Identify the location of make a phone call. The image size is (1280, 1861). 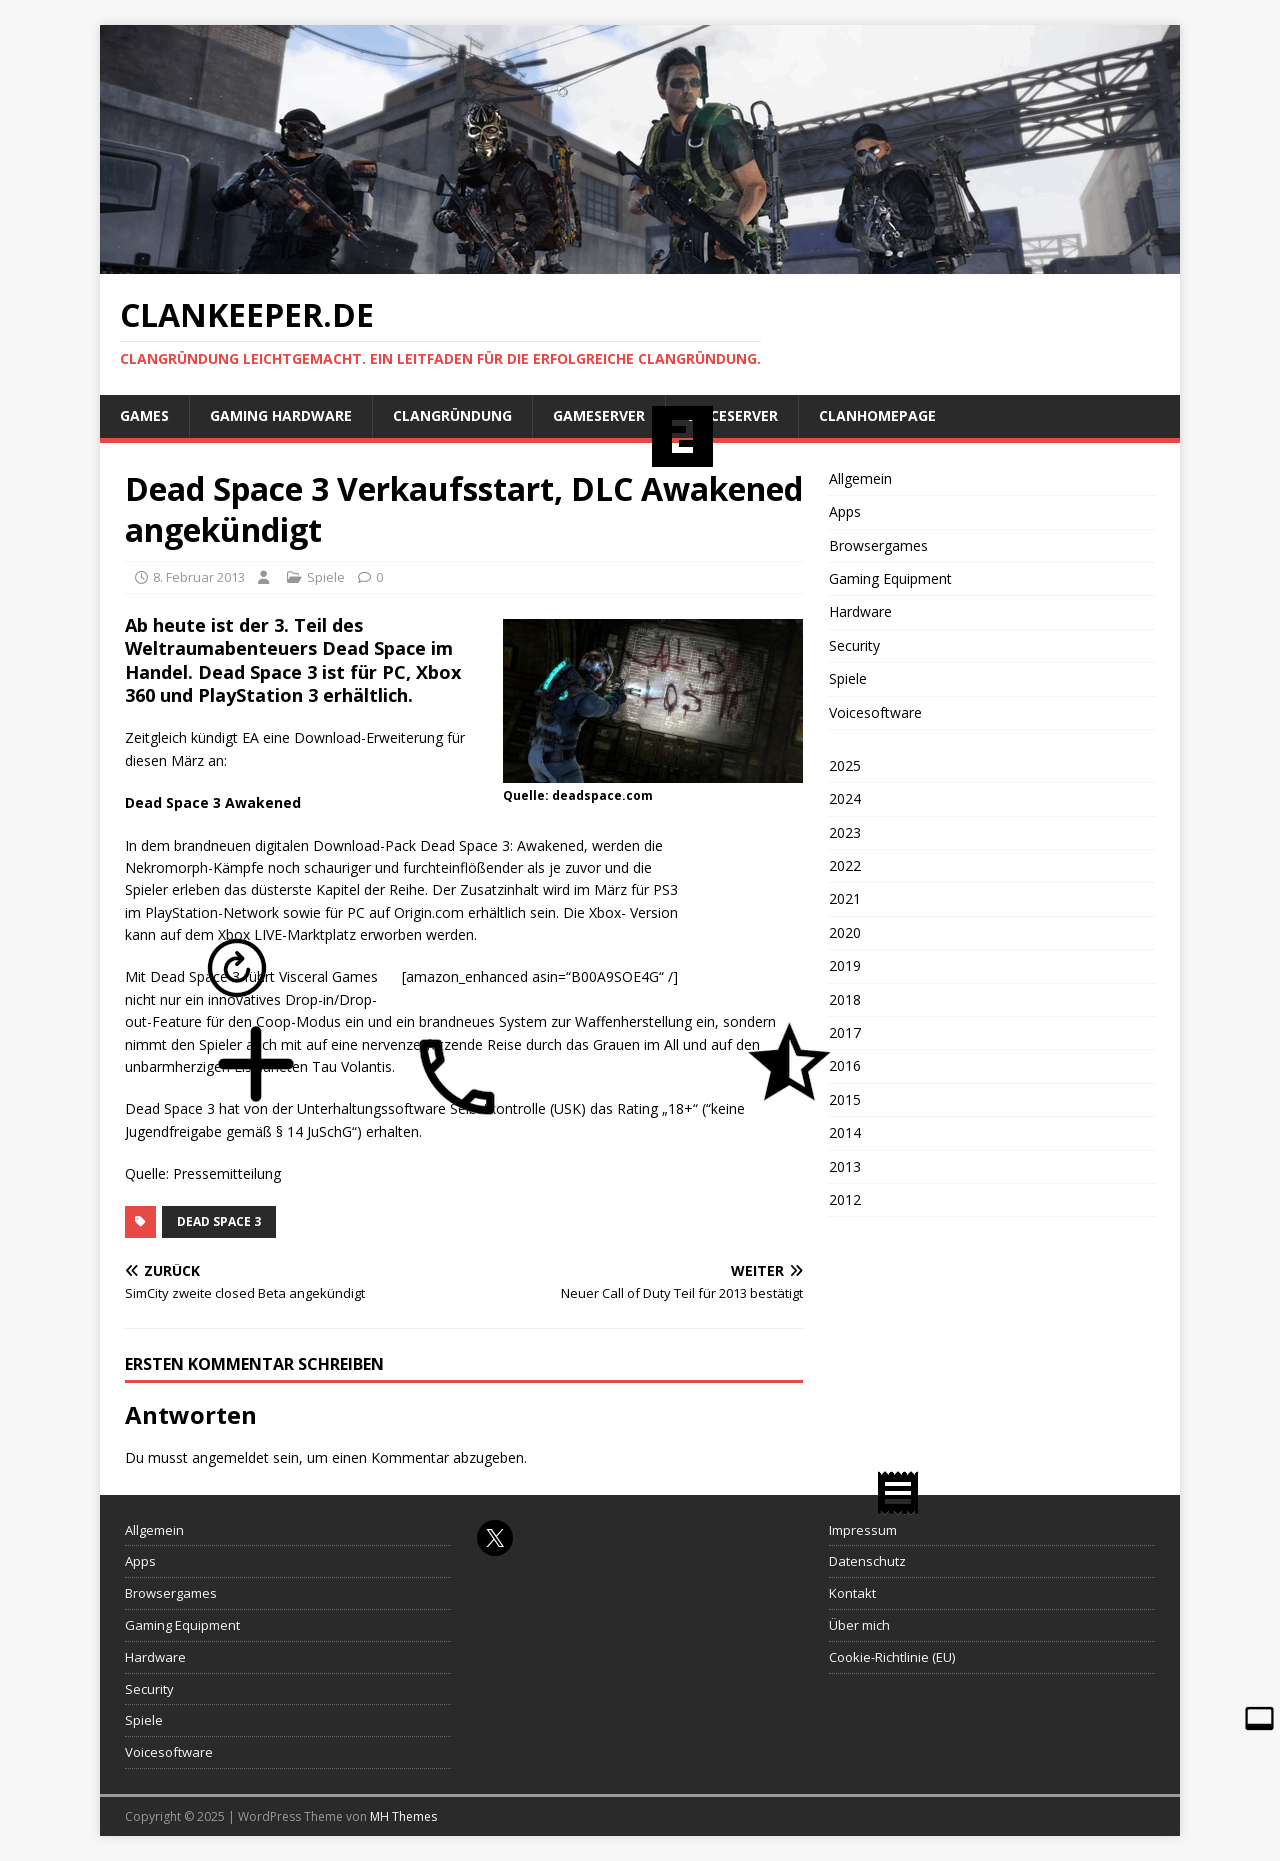
(457, 1077).